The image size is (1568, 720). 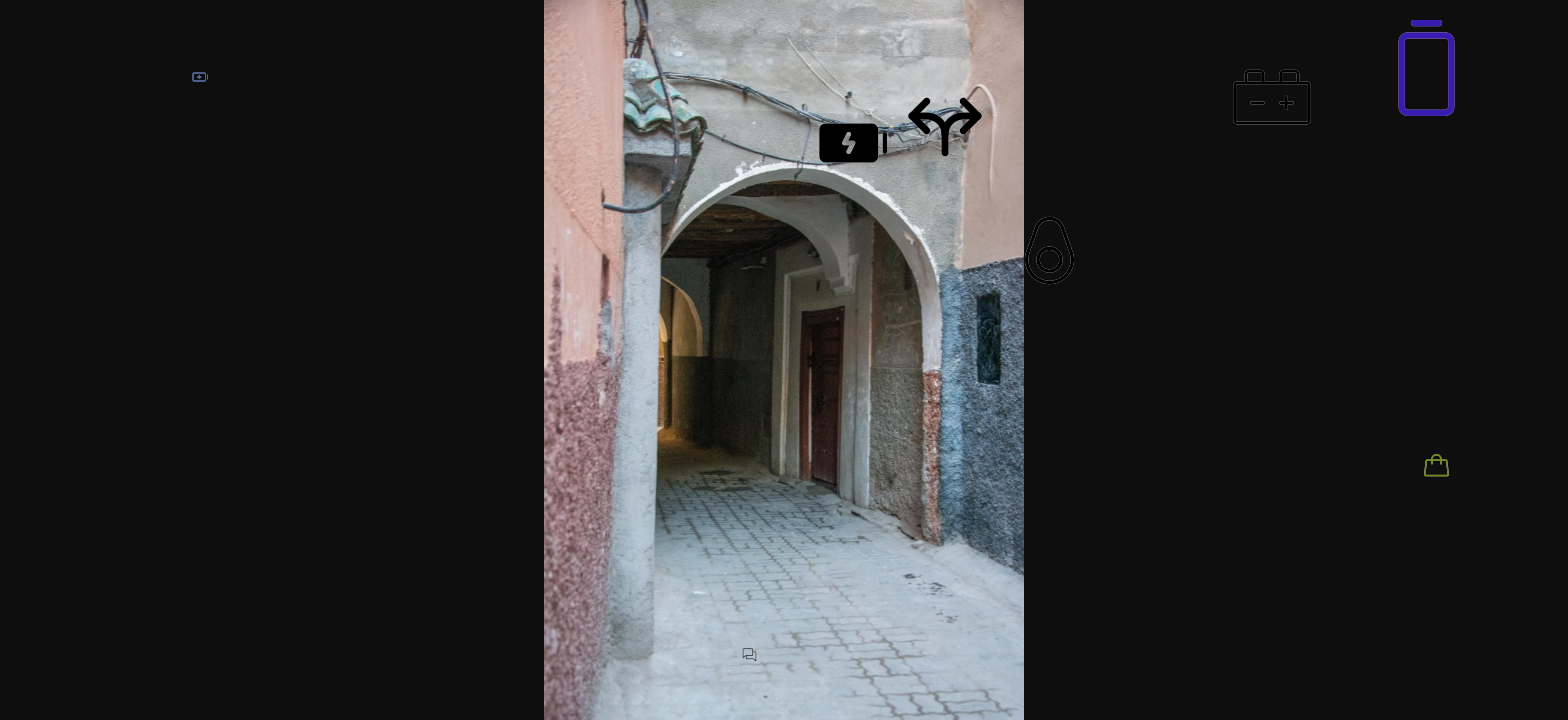 What do you see at coordinates (852, 143) in the screenshot?
I see `indicates device is currently charging` at bounding box center [852, 143].